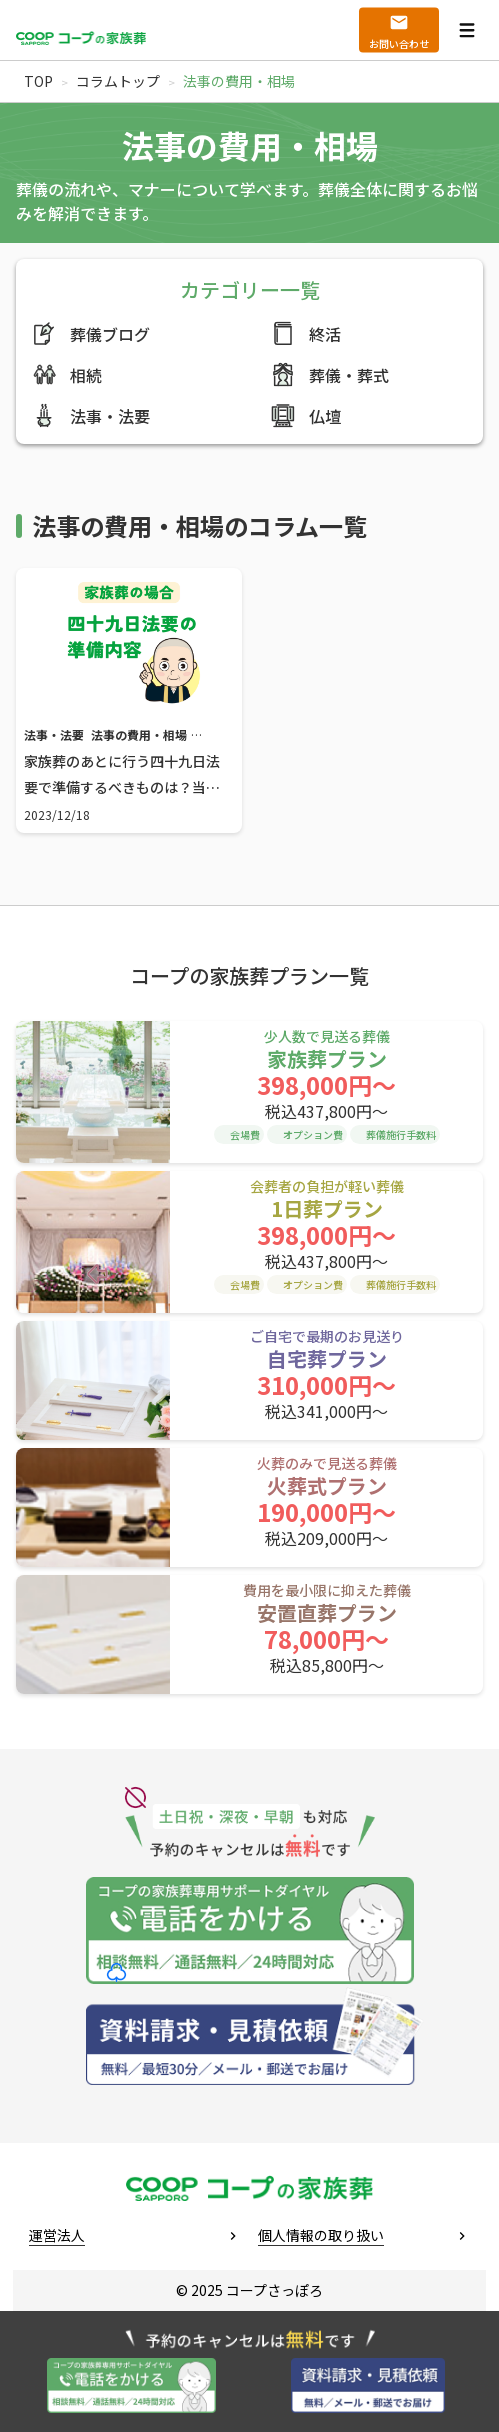 The height and width of the screenshot is (2432, 499). What do you see at coordinates (98, 1274) in the screenshot?
I see `go back to the previous screen` at bounding box center [98, 1274].